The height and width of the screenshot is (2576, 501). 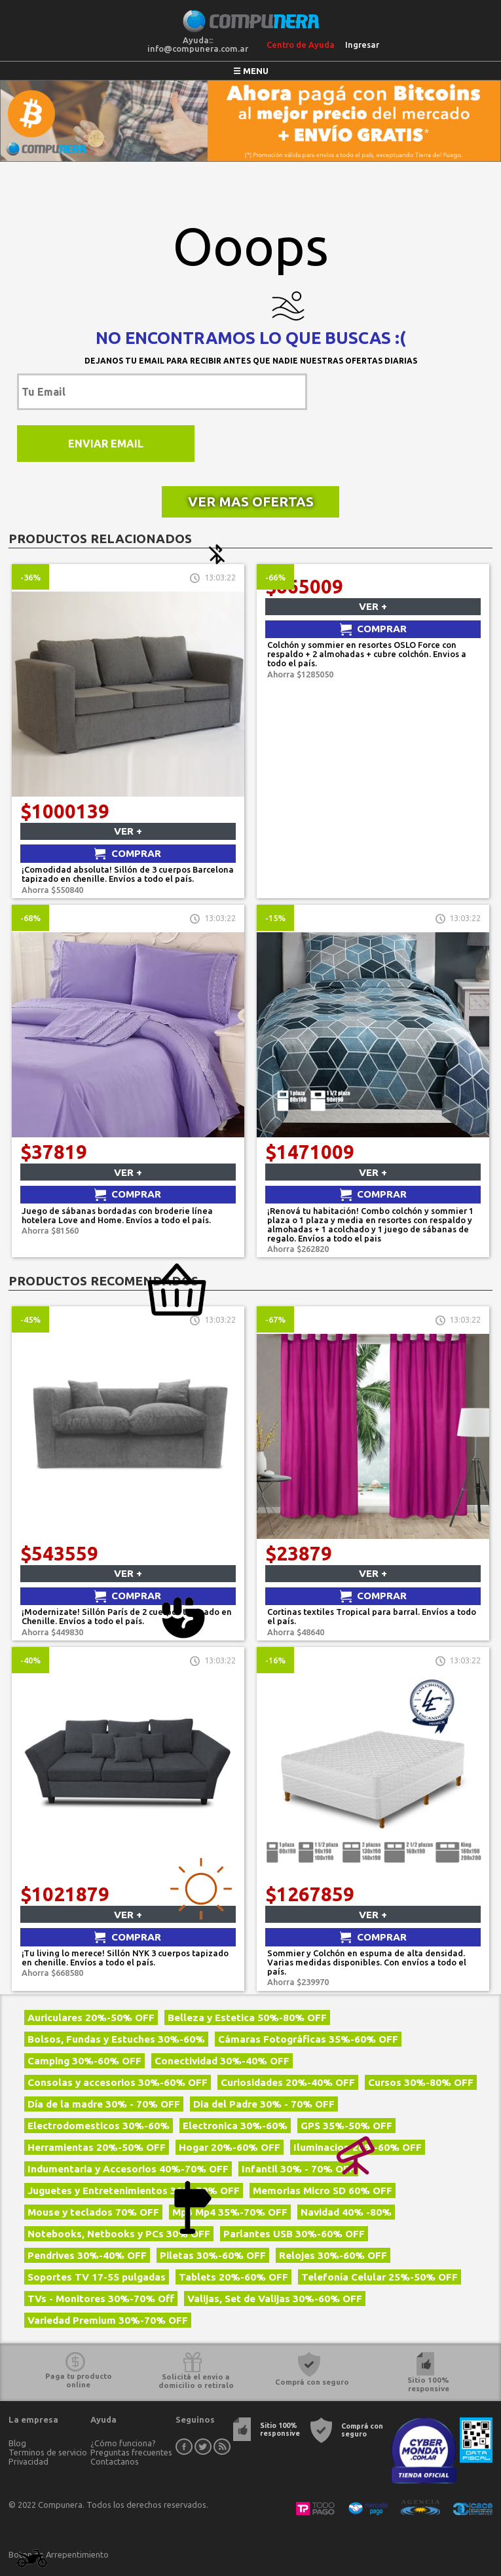 I want to click on explore or discover new content, so click(x=356, y=2155).